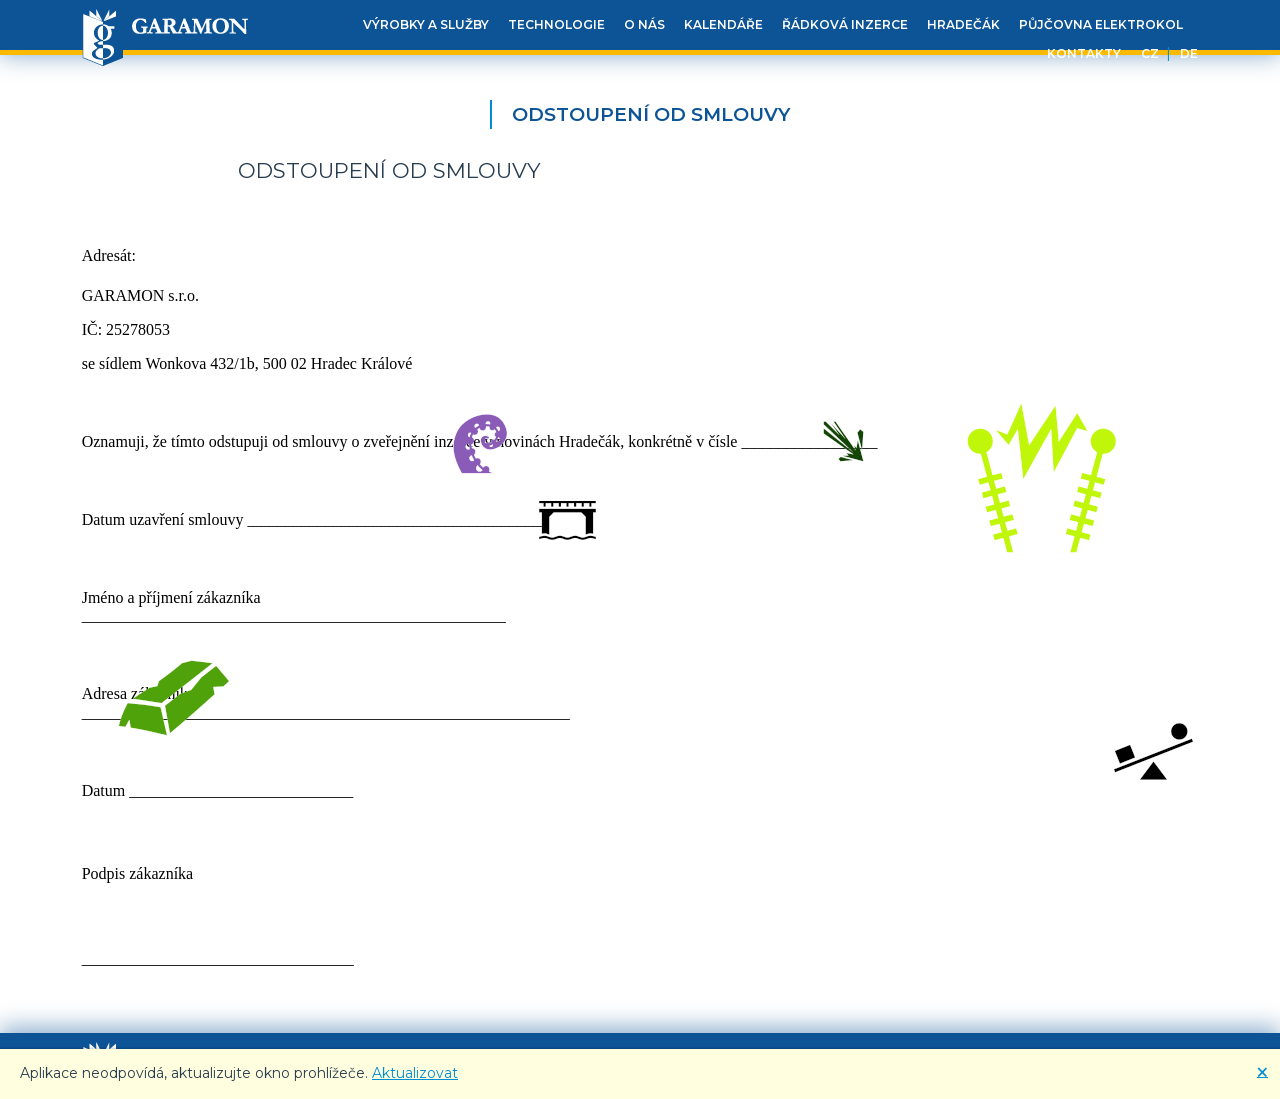 The image size is (1280, 1099). I want to click on indicates electrical discharge or power surge, so click(1041, 477).